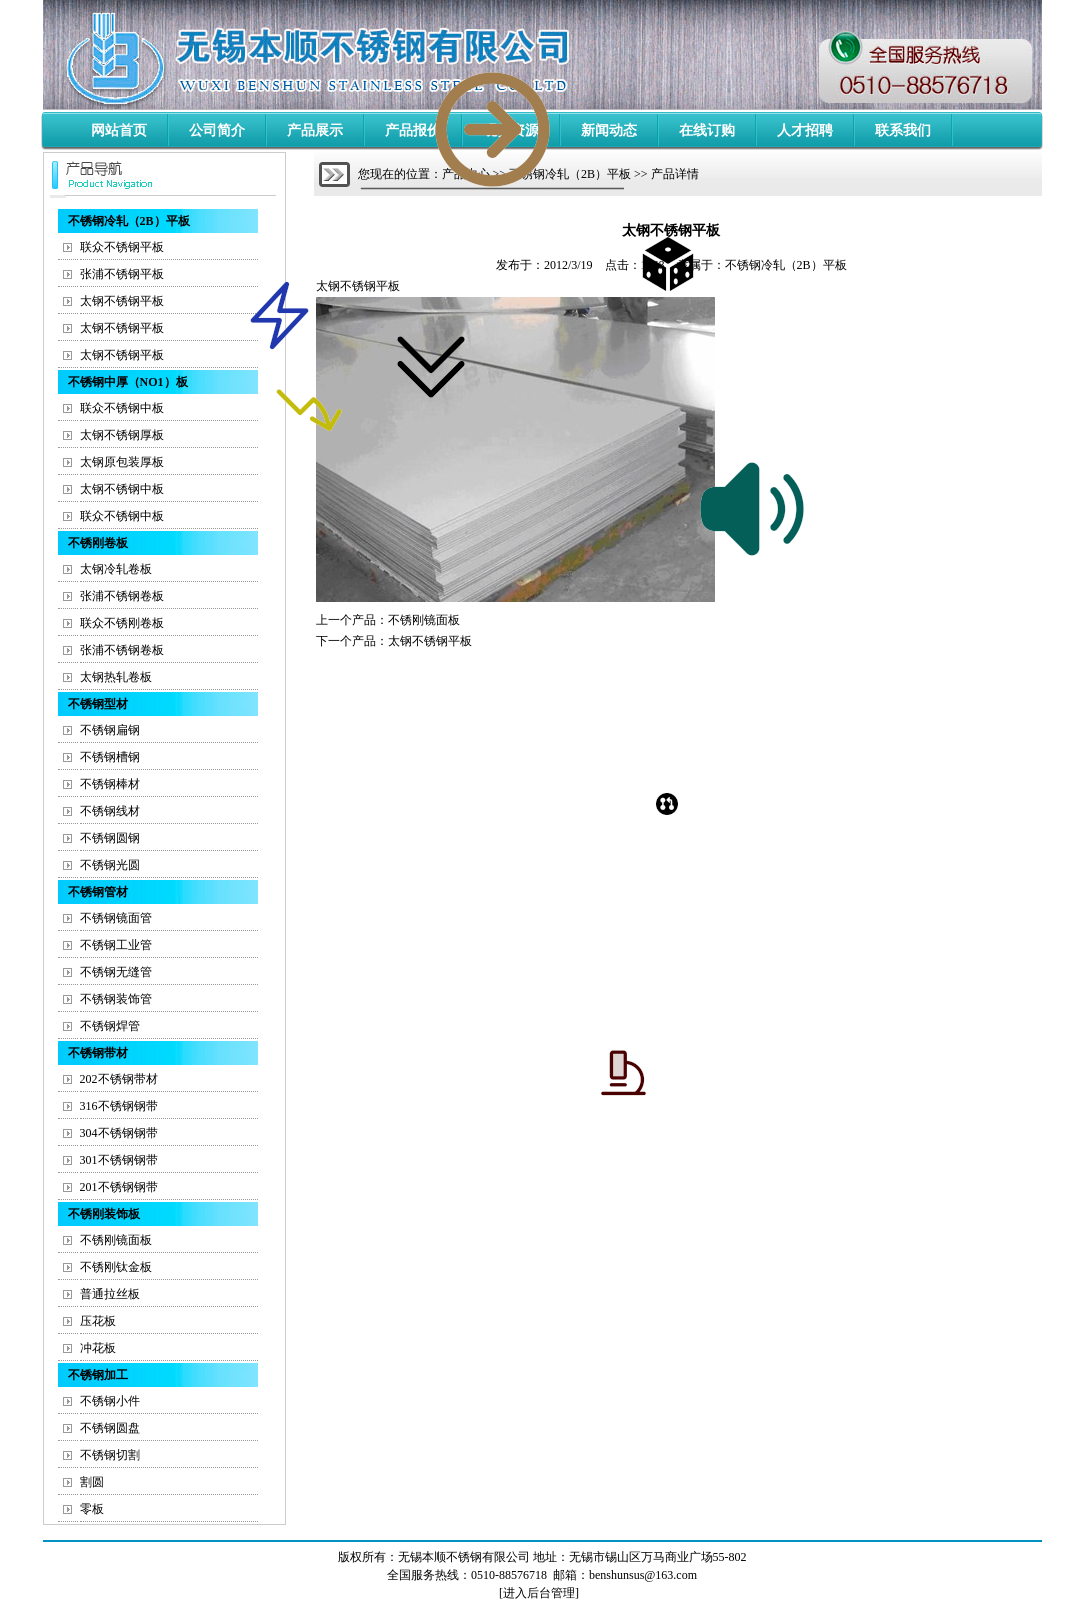 The width and height of the screenshot is (1084, 1612). Describe the element at coordinates (279, 315) in the screenshot. I see `indicates lightning or electricity` at that location.